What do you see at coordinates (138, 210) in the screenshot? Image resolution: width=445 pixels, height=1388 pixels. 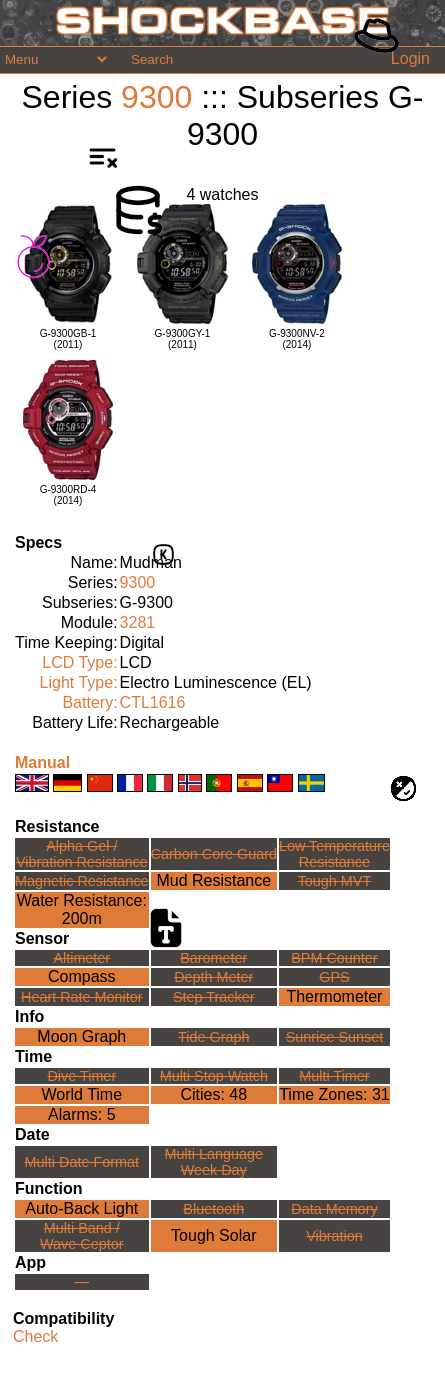 I see `view database pricing or costs` at bounding box center [138, 210].